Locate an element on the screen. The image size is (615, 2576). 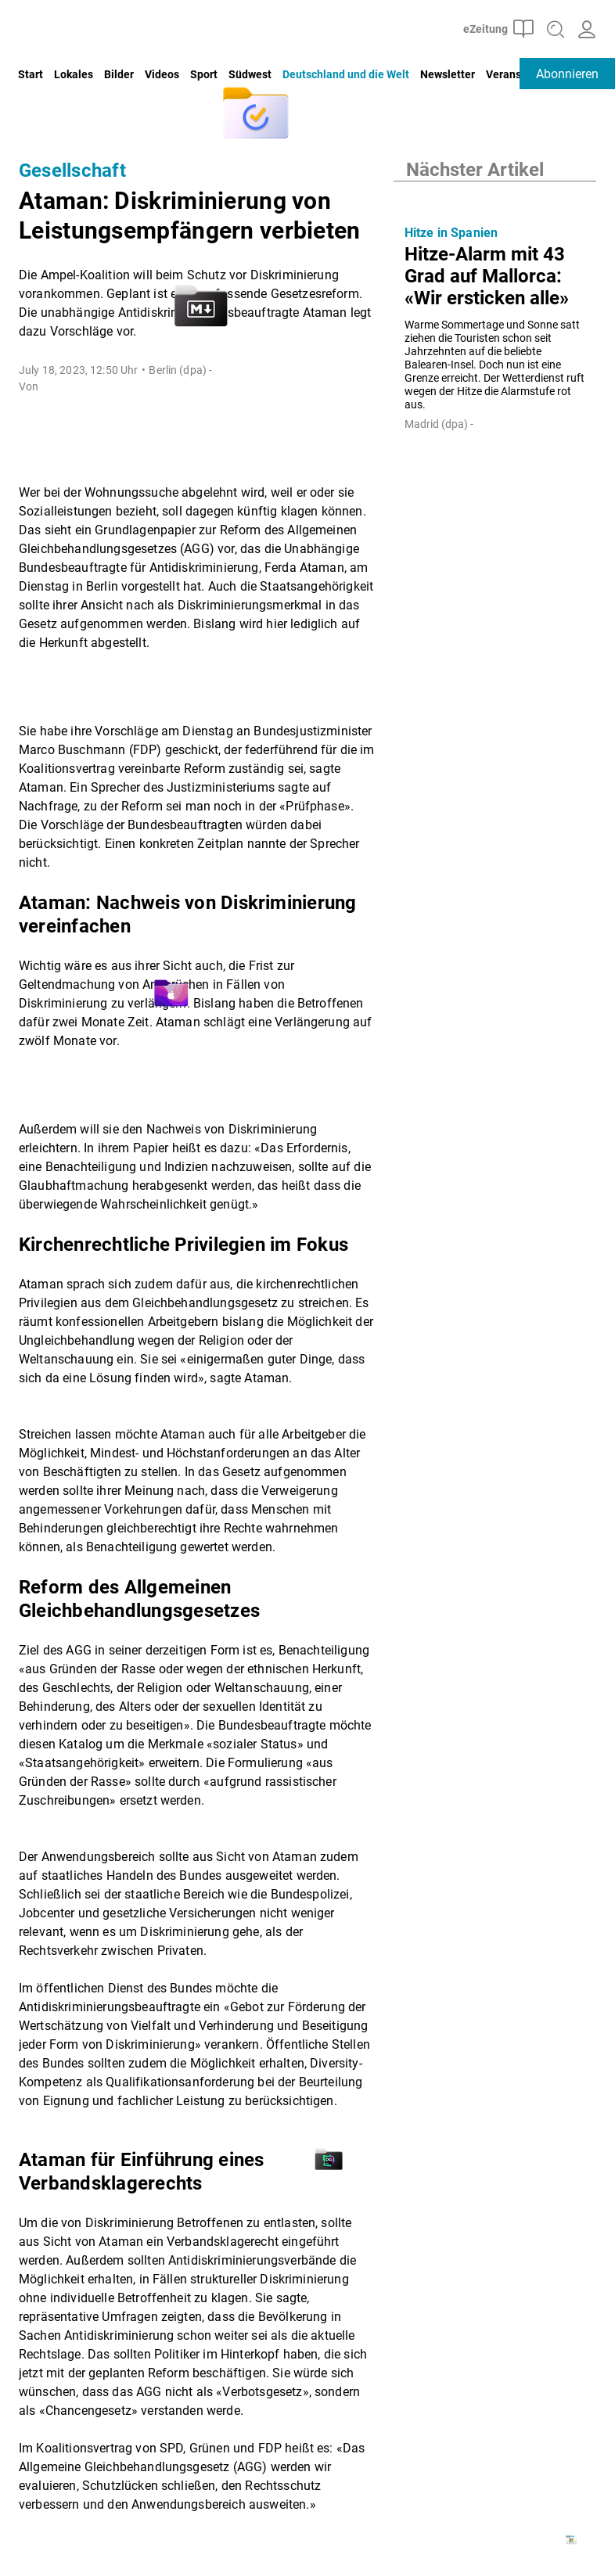
open mac os monterey system folder is located at coordinates (171, 993).